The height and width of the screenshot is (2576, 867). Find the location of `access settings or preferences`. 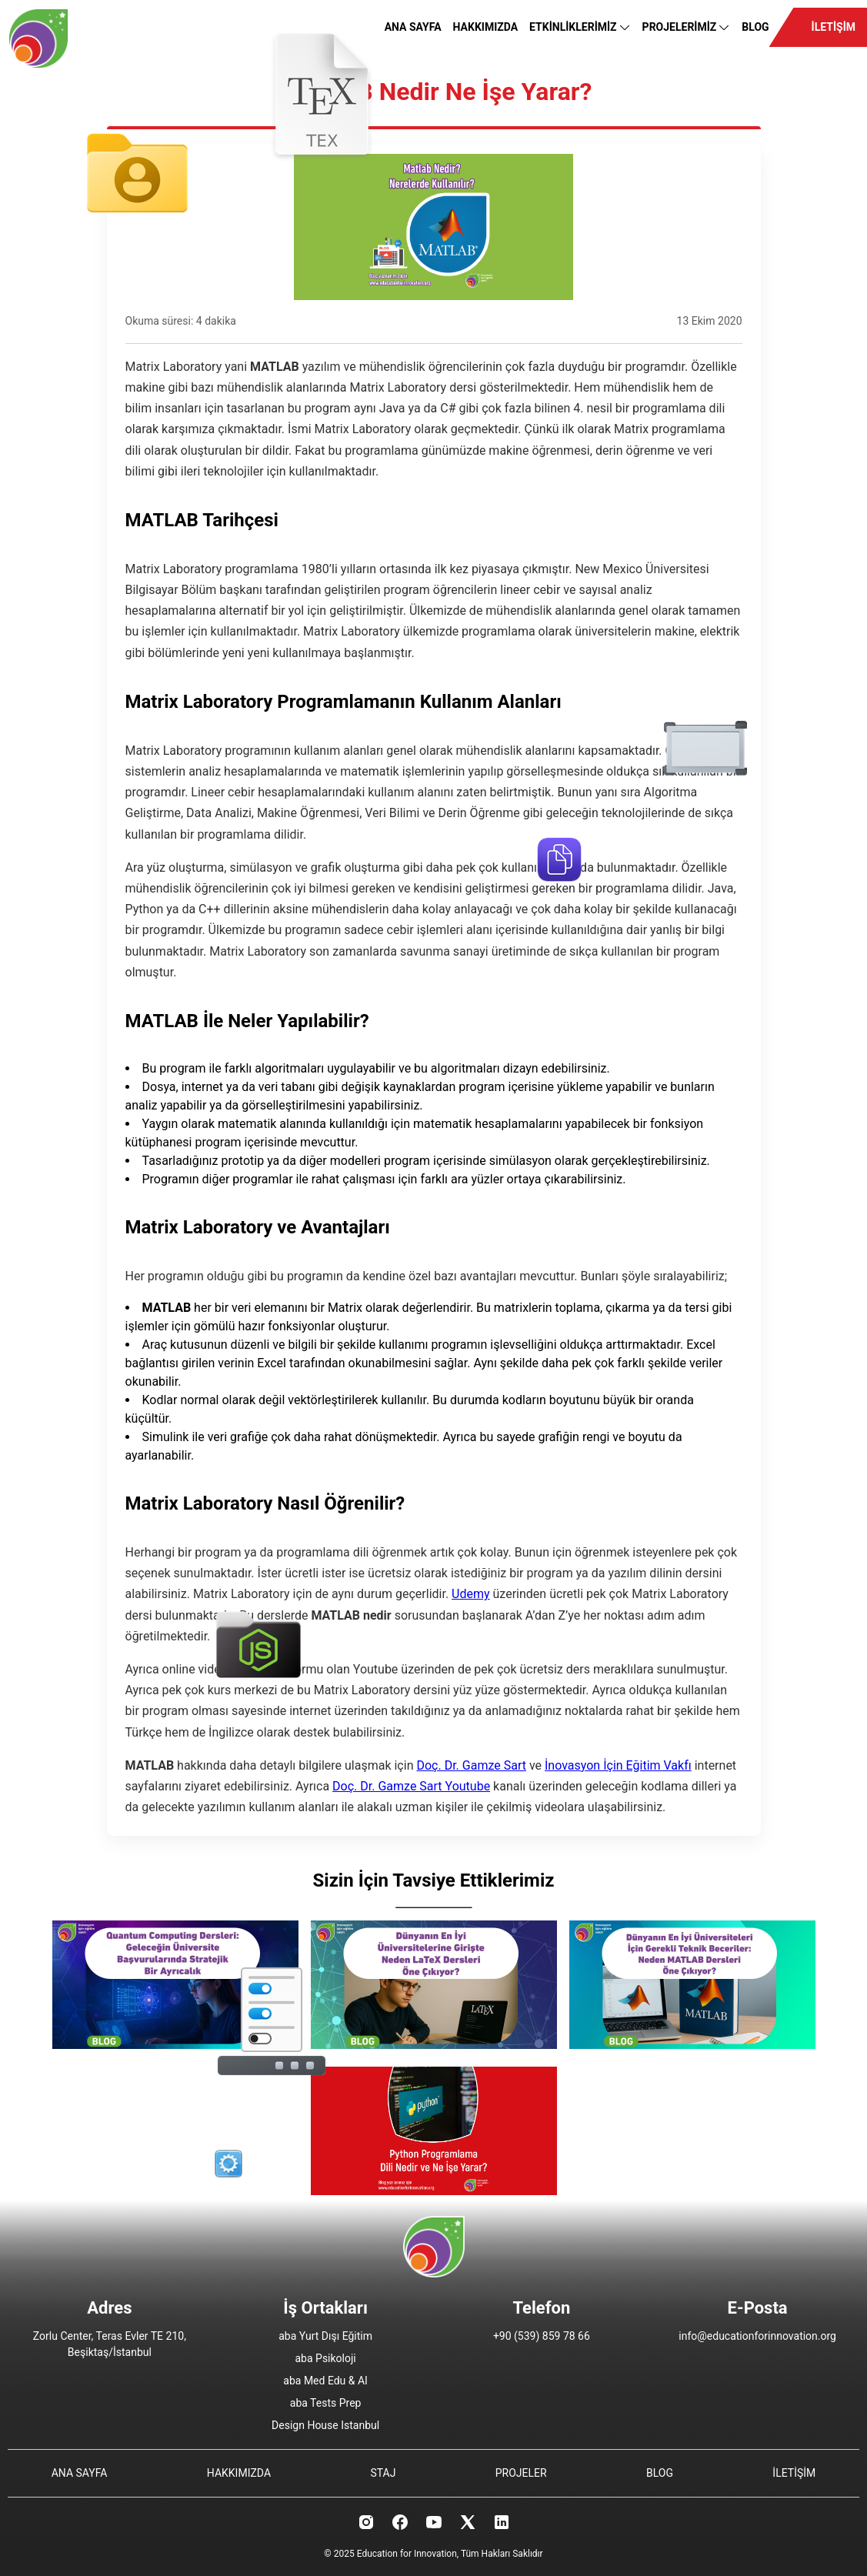

access settings or preferences is located at coordinates (272, 2021).